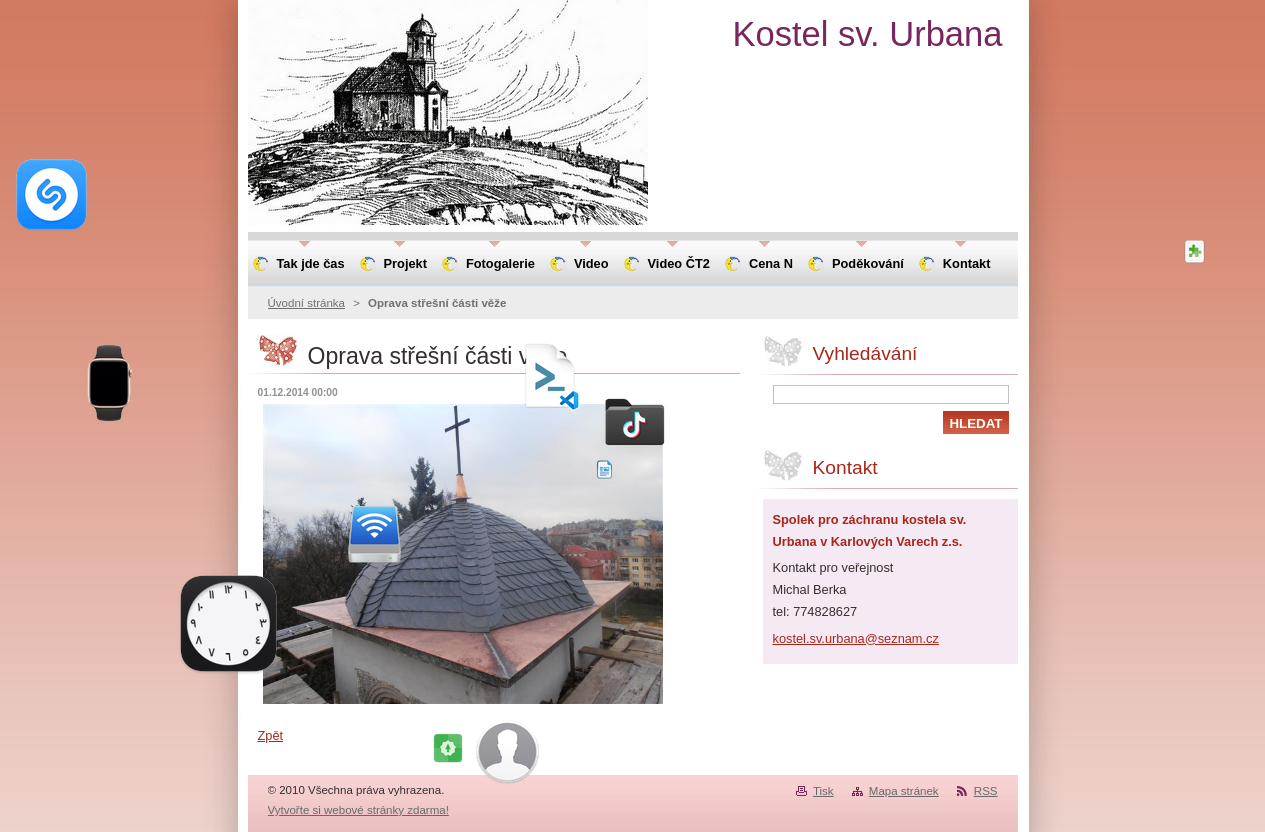 The height and width of the screenshot is (832, 1265). Describe the element at coordinates (507, 751) in the screenshot. I see `view user accounts` at that location.